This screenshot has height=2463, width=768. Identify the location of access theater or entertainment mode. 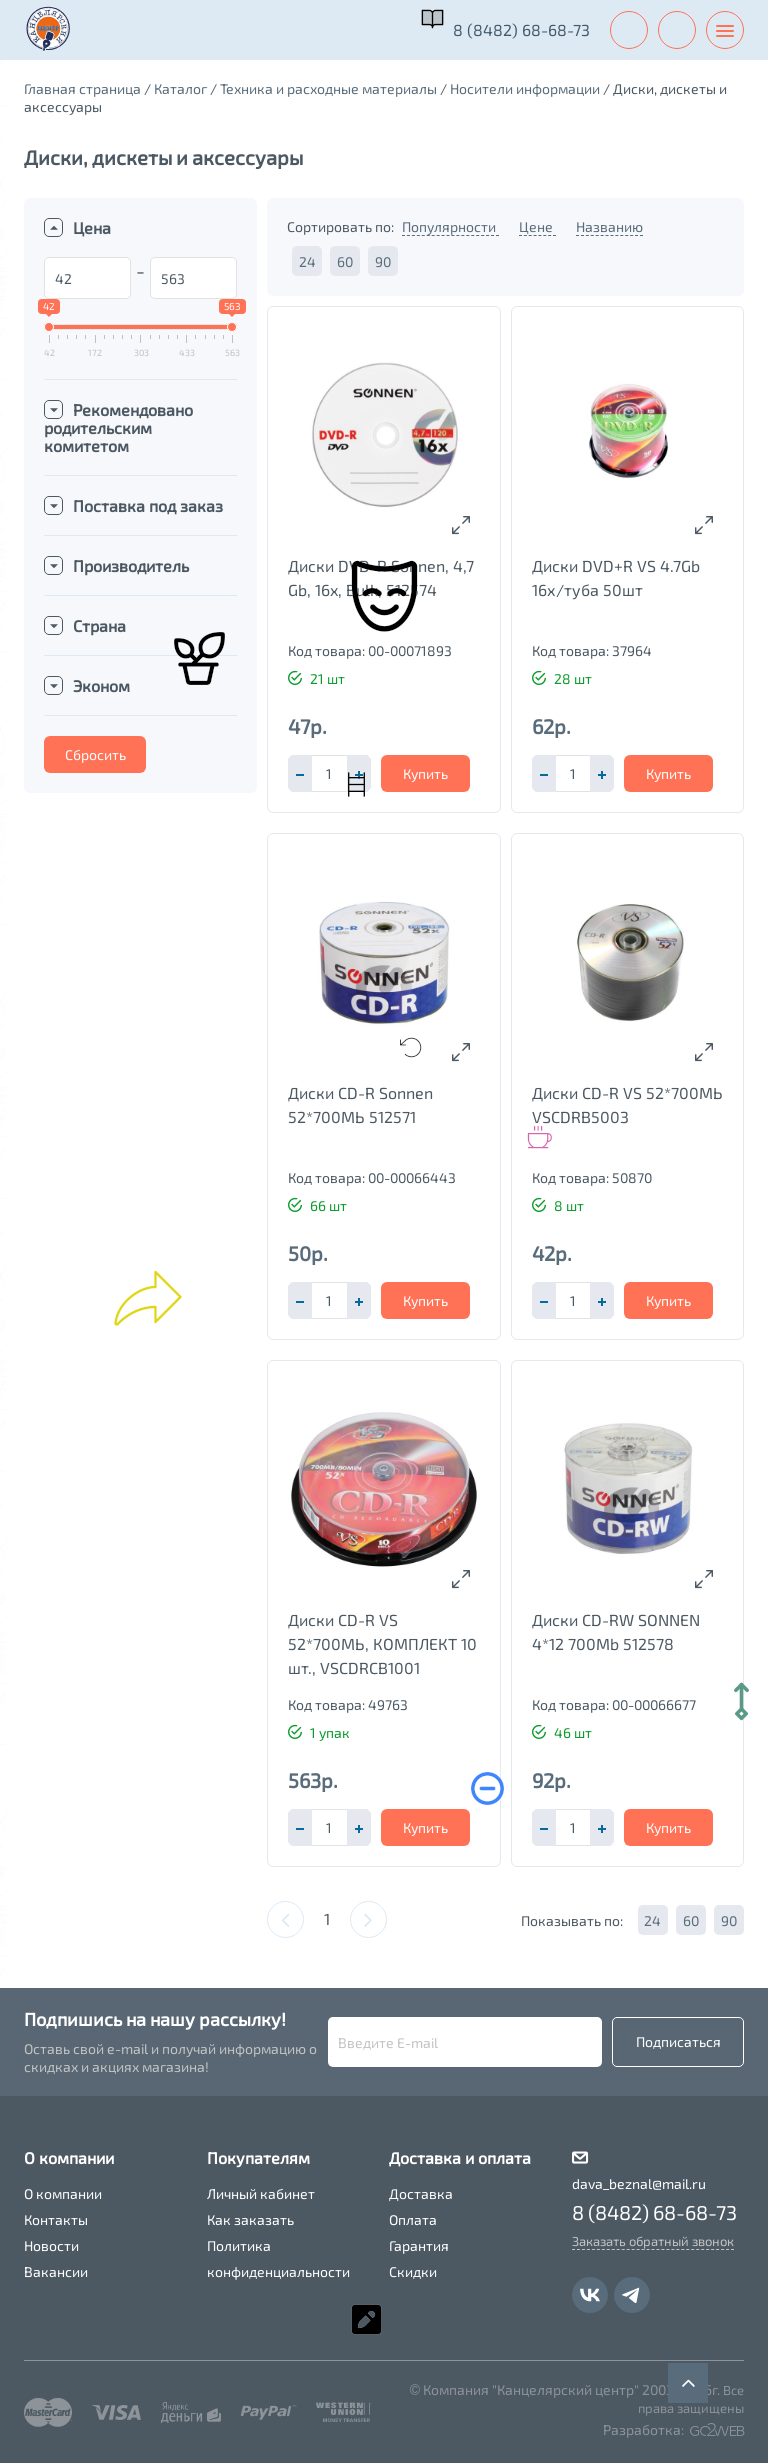
(384, 593).